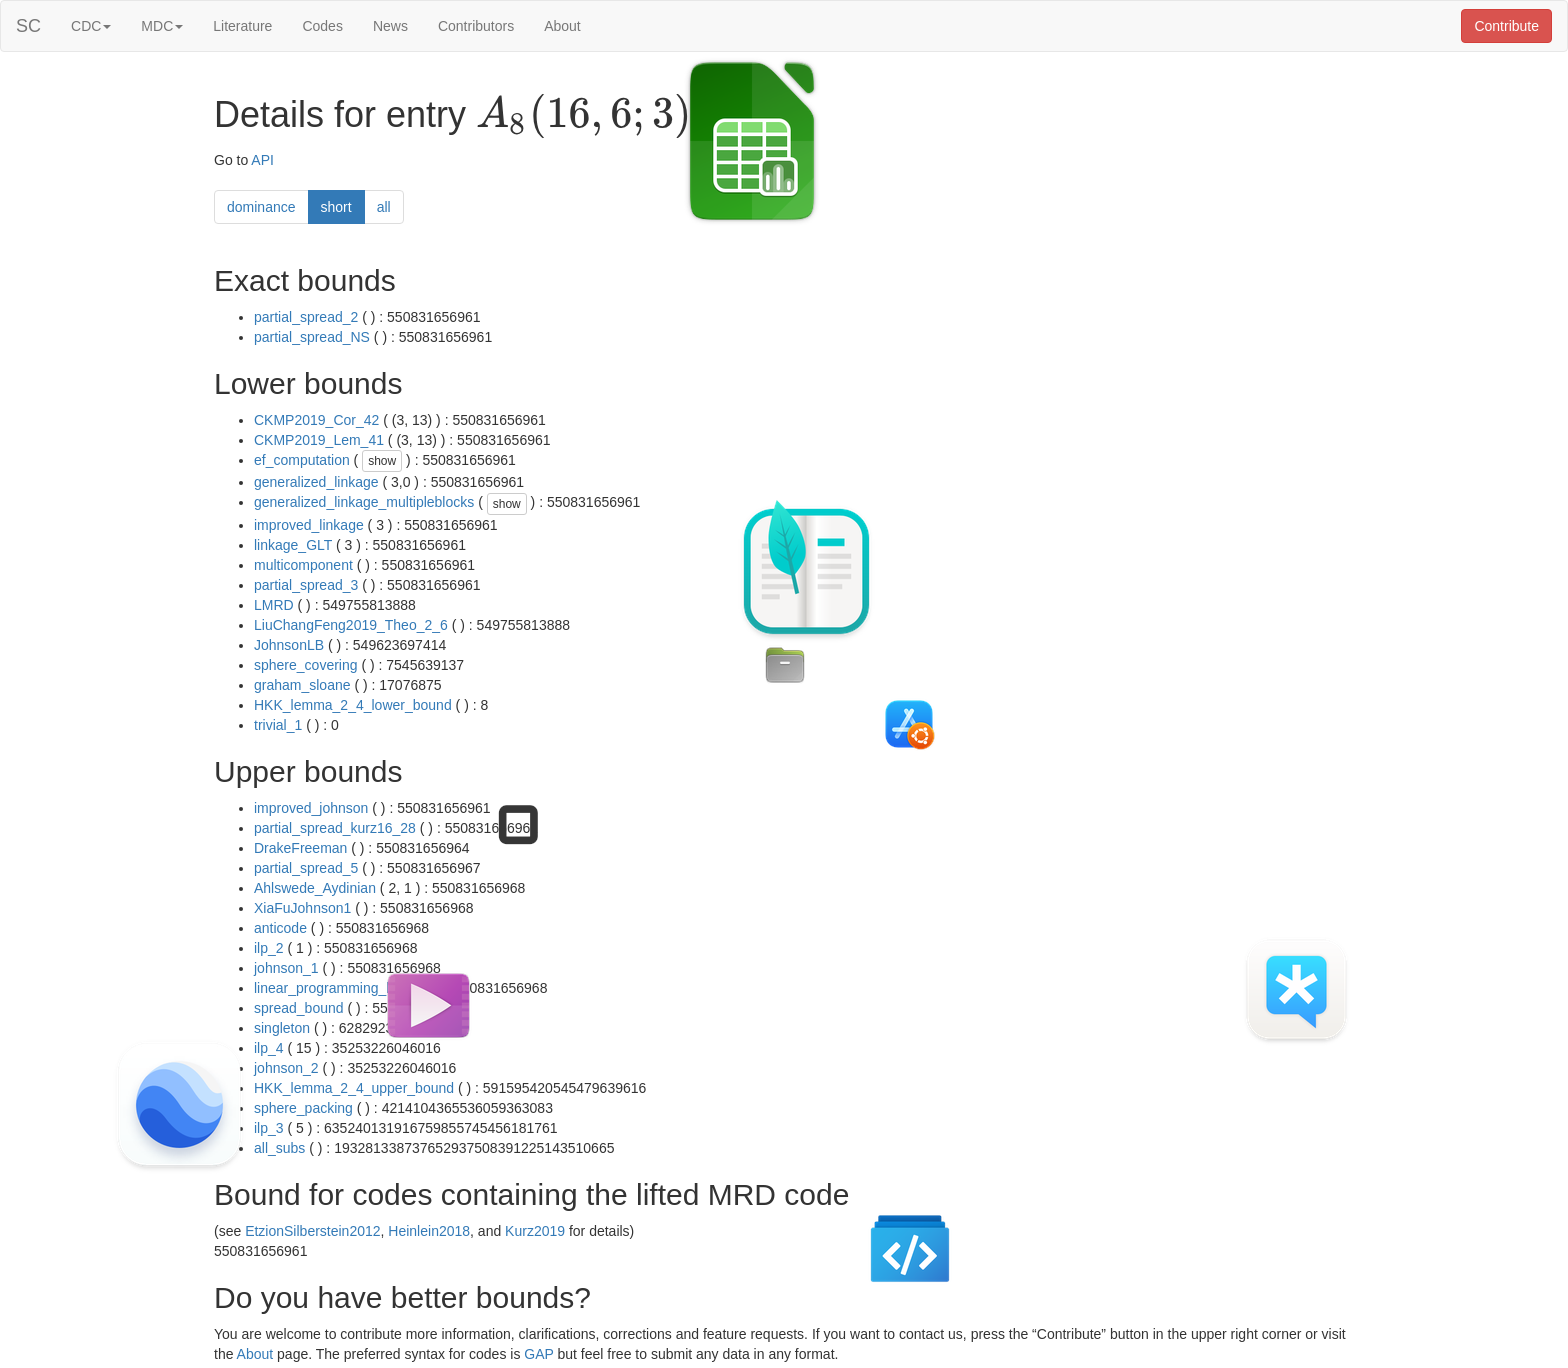 This screenshot has height=1368, width=1568. Describe the element at coordinates (909, 724) in the screenshot. I see `open ubuntu software center` at that location.